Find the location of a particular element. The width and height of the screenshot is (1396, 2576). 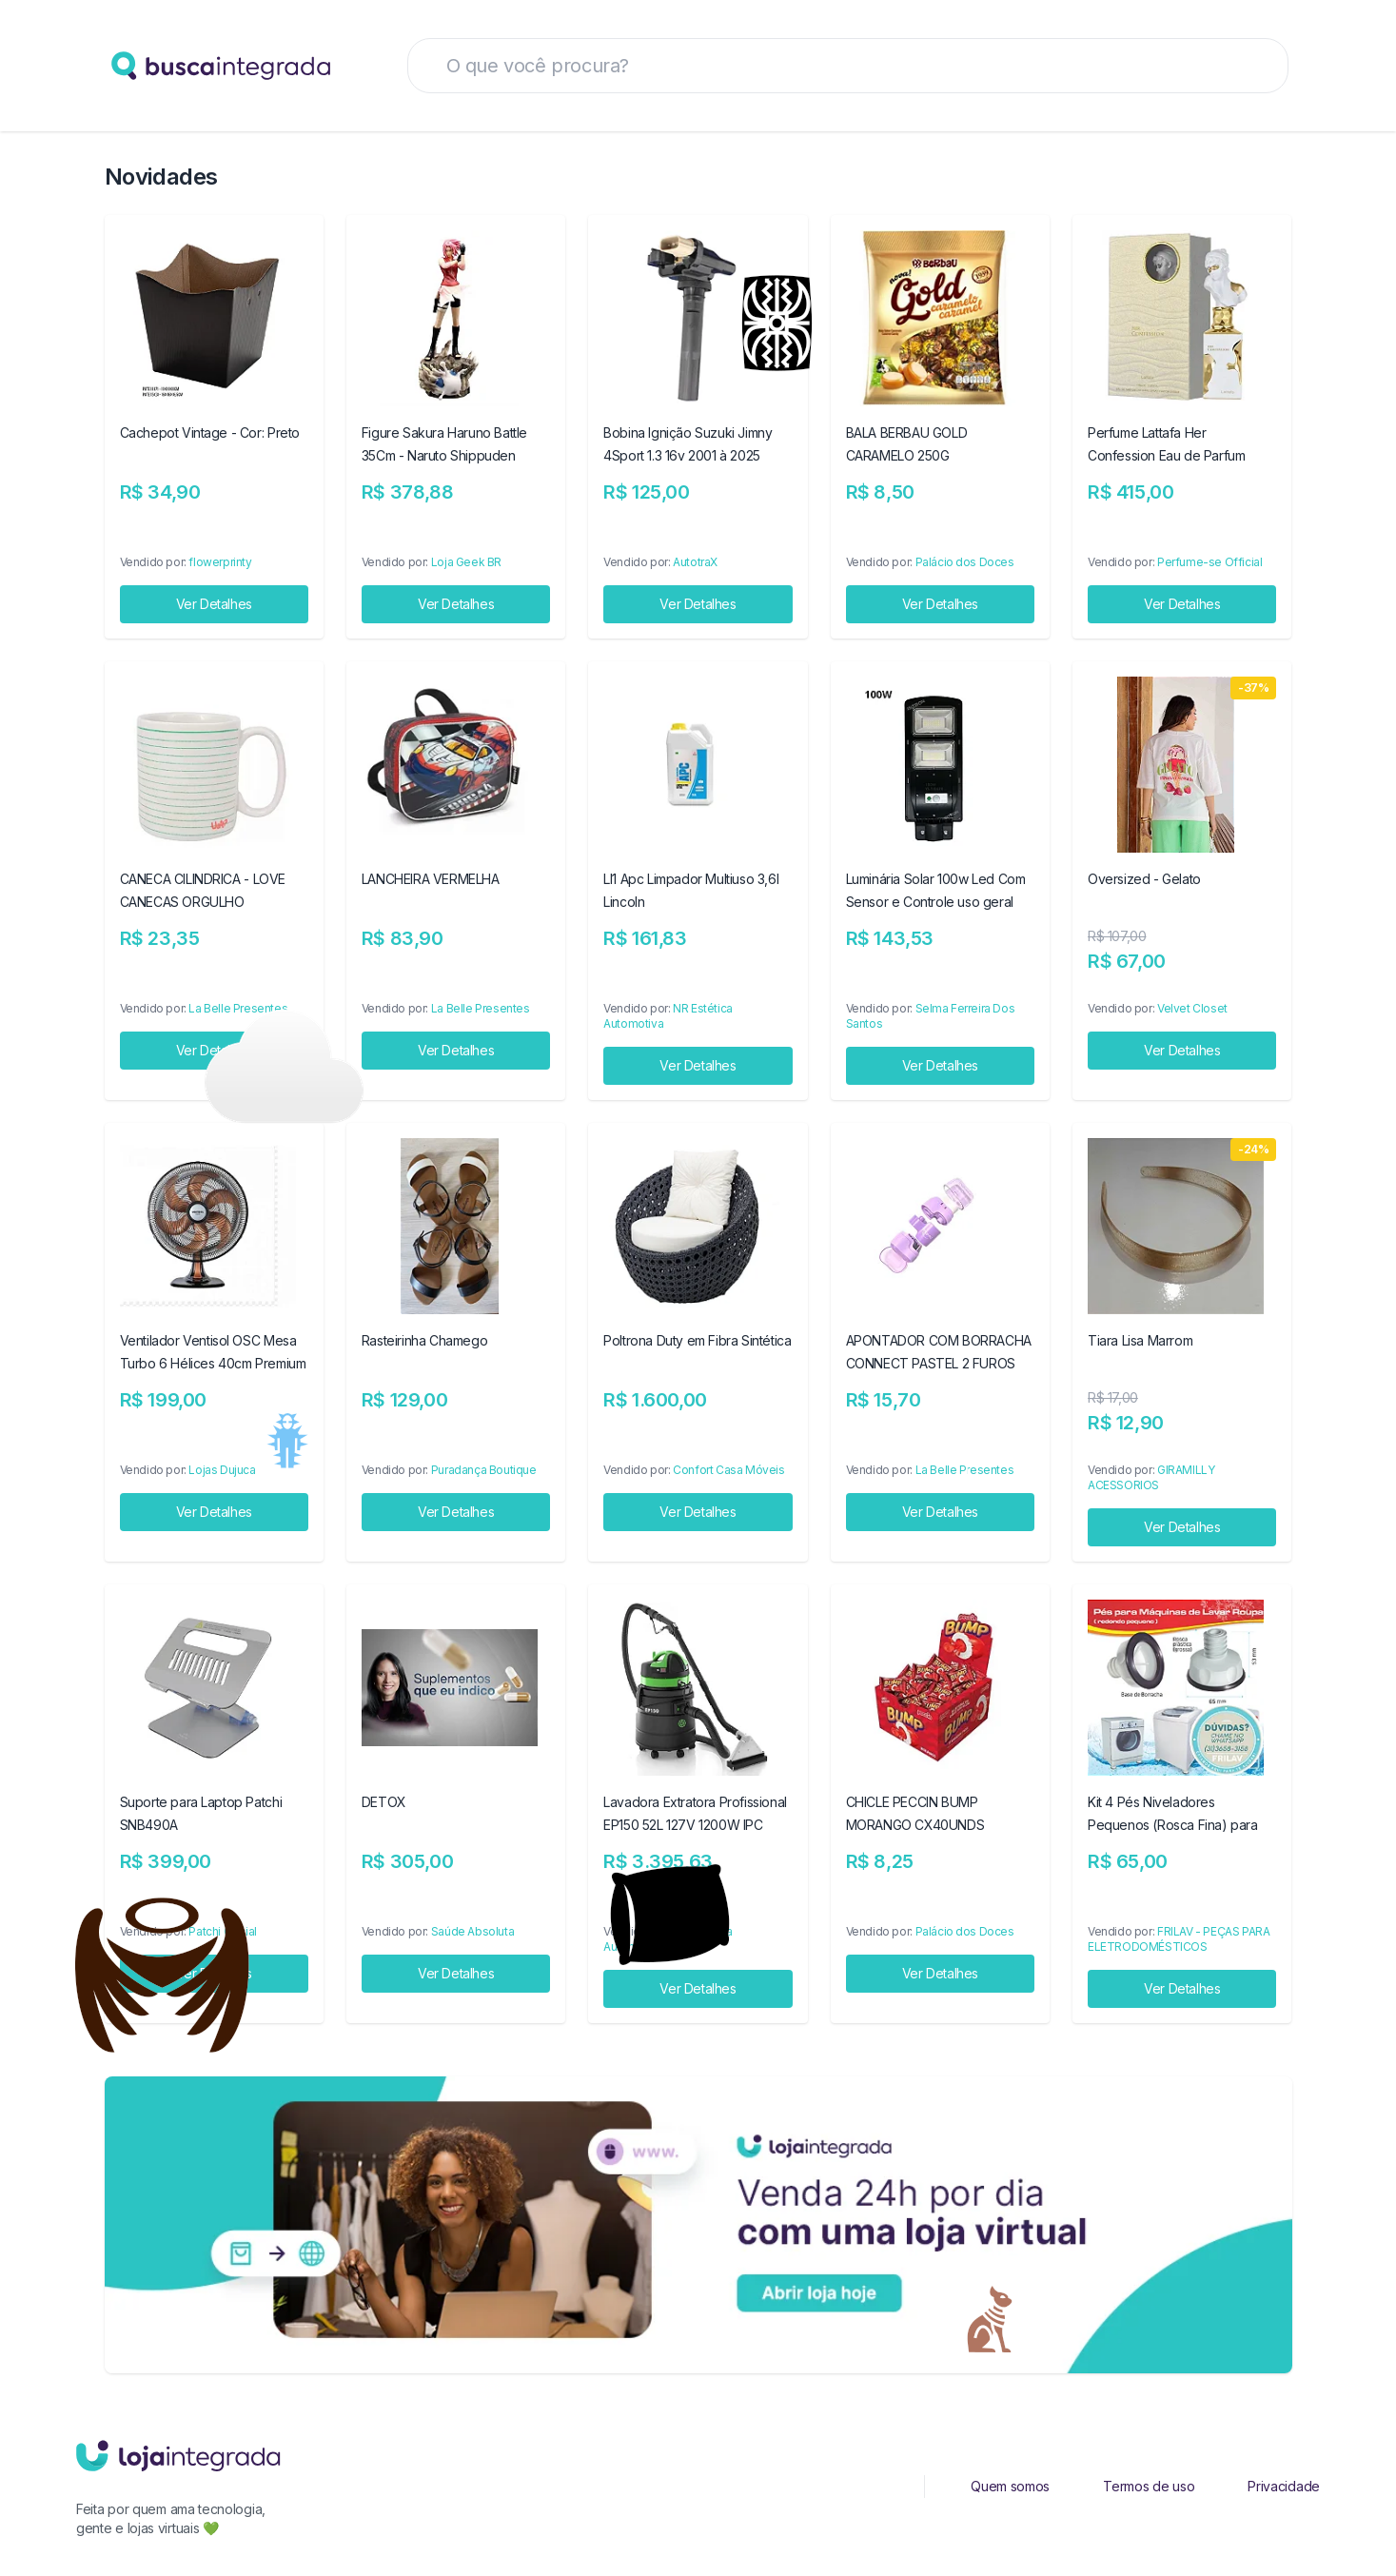

select angel costume or outfit is located at coordinates (160, 1981).